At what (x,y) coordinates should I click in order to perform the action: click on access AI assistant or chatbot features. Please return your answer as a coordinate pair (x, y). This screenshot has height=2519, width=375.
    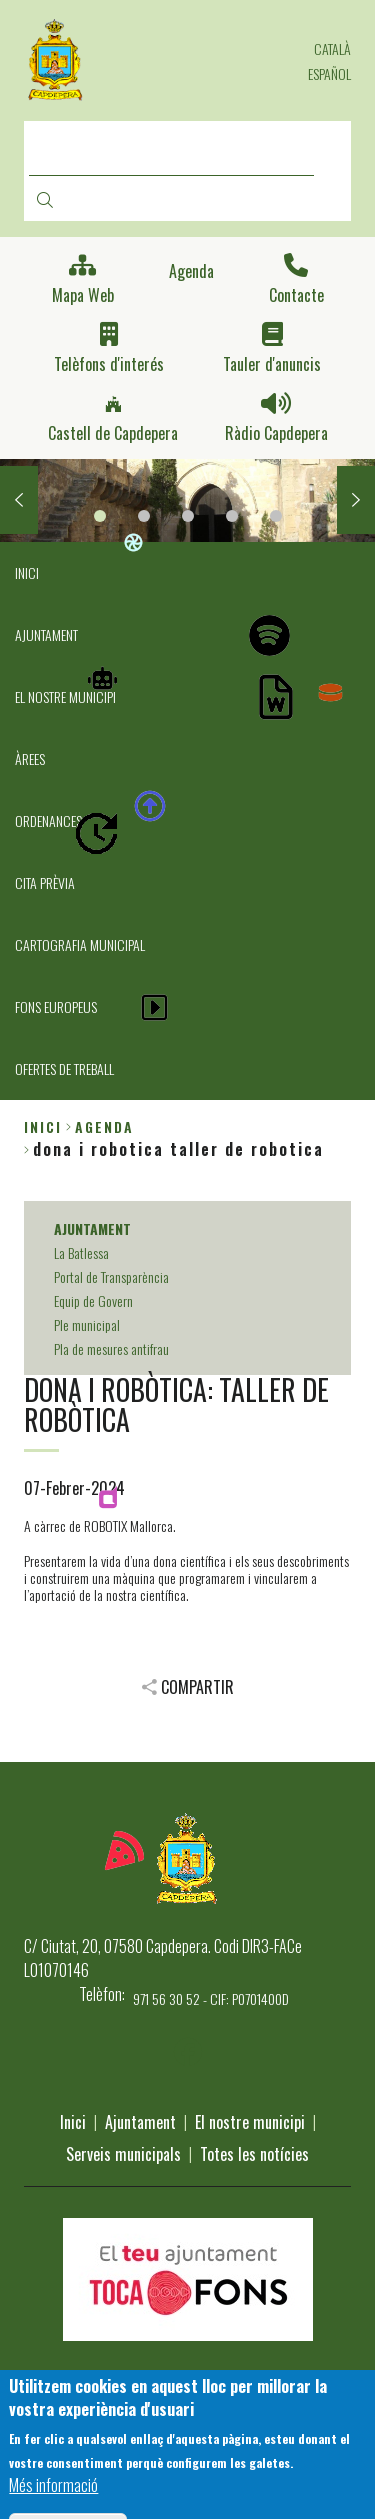
    Looking at the image, I should click on (102, 679).